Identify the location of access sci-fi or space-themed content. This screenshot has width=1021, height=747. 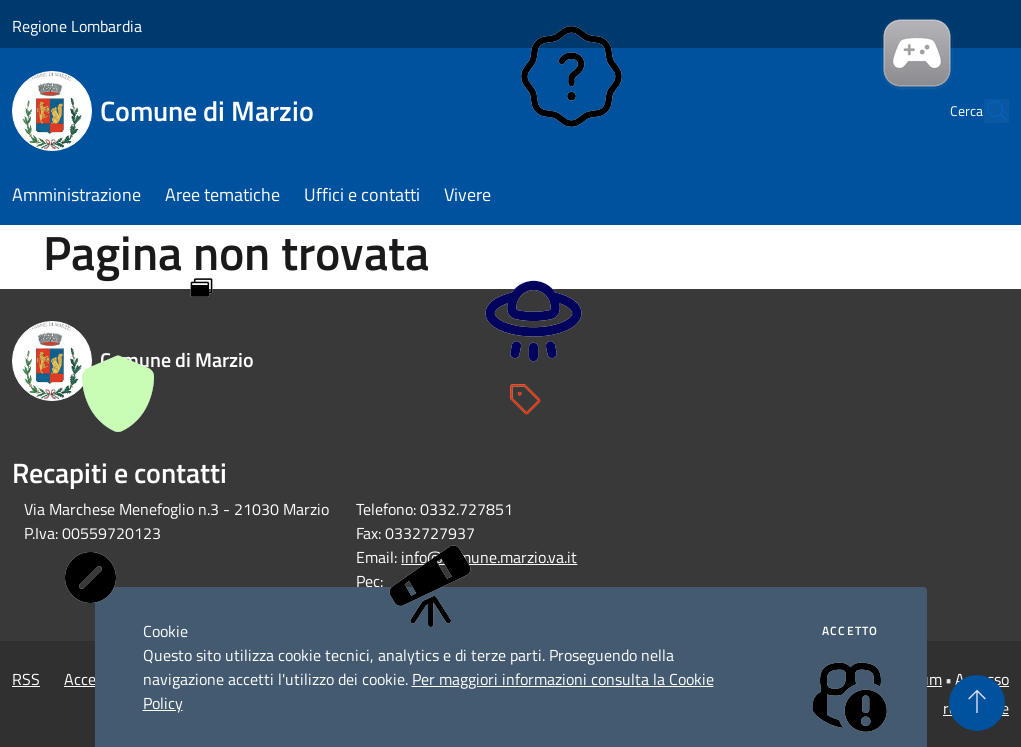
(533, 319).